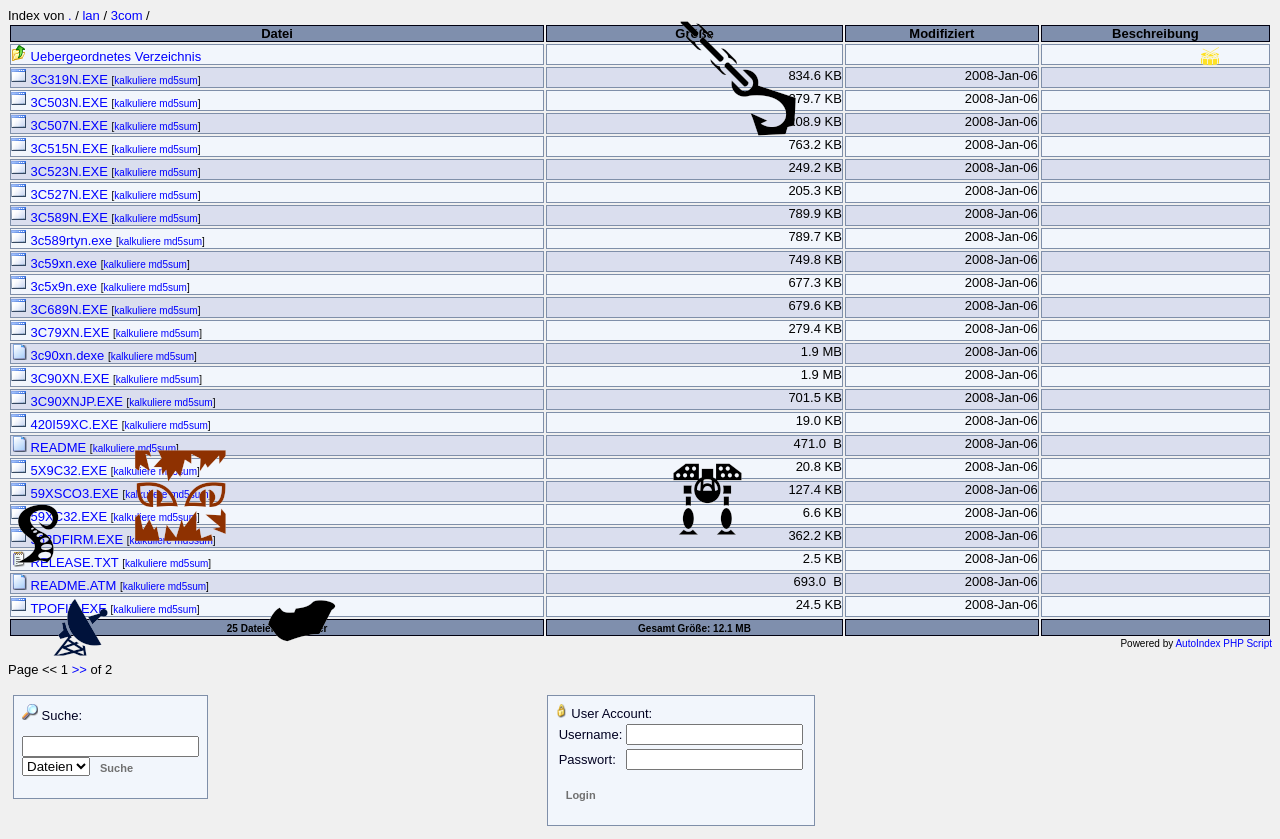  What do you see at coordinates (180, 495) in the screenshot?
I see `toggle hidden or invisible mode` at bounding box center [180, 495].